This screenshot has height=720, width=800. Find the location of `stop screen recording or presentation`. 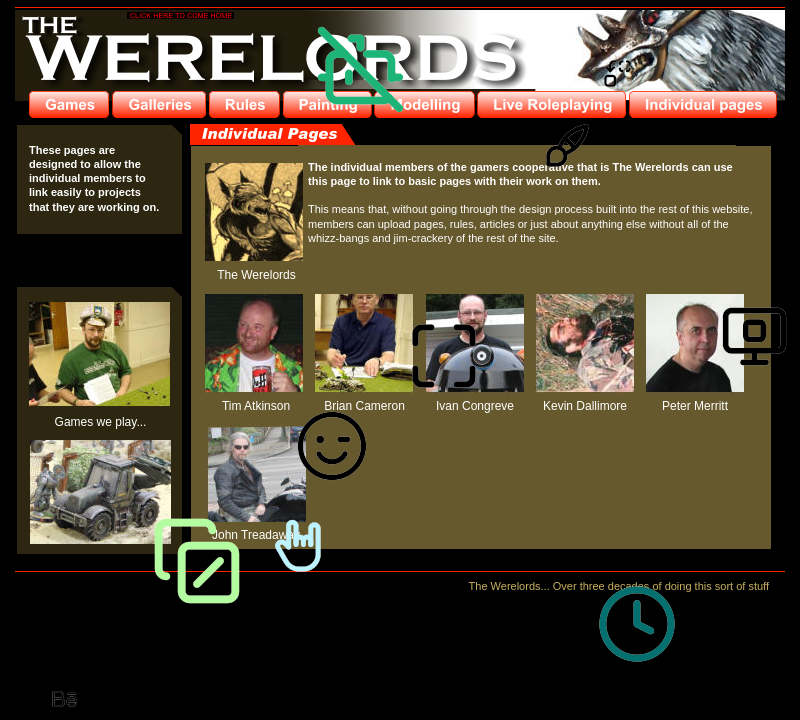

stop screen recording or presentation is located at coordinates (754, 336).